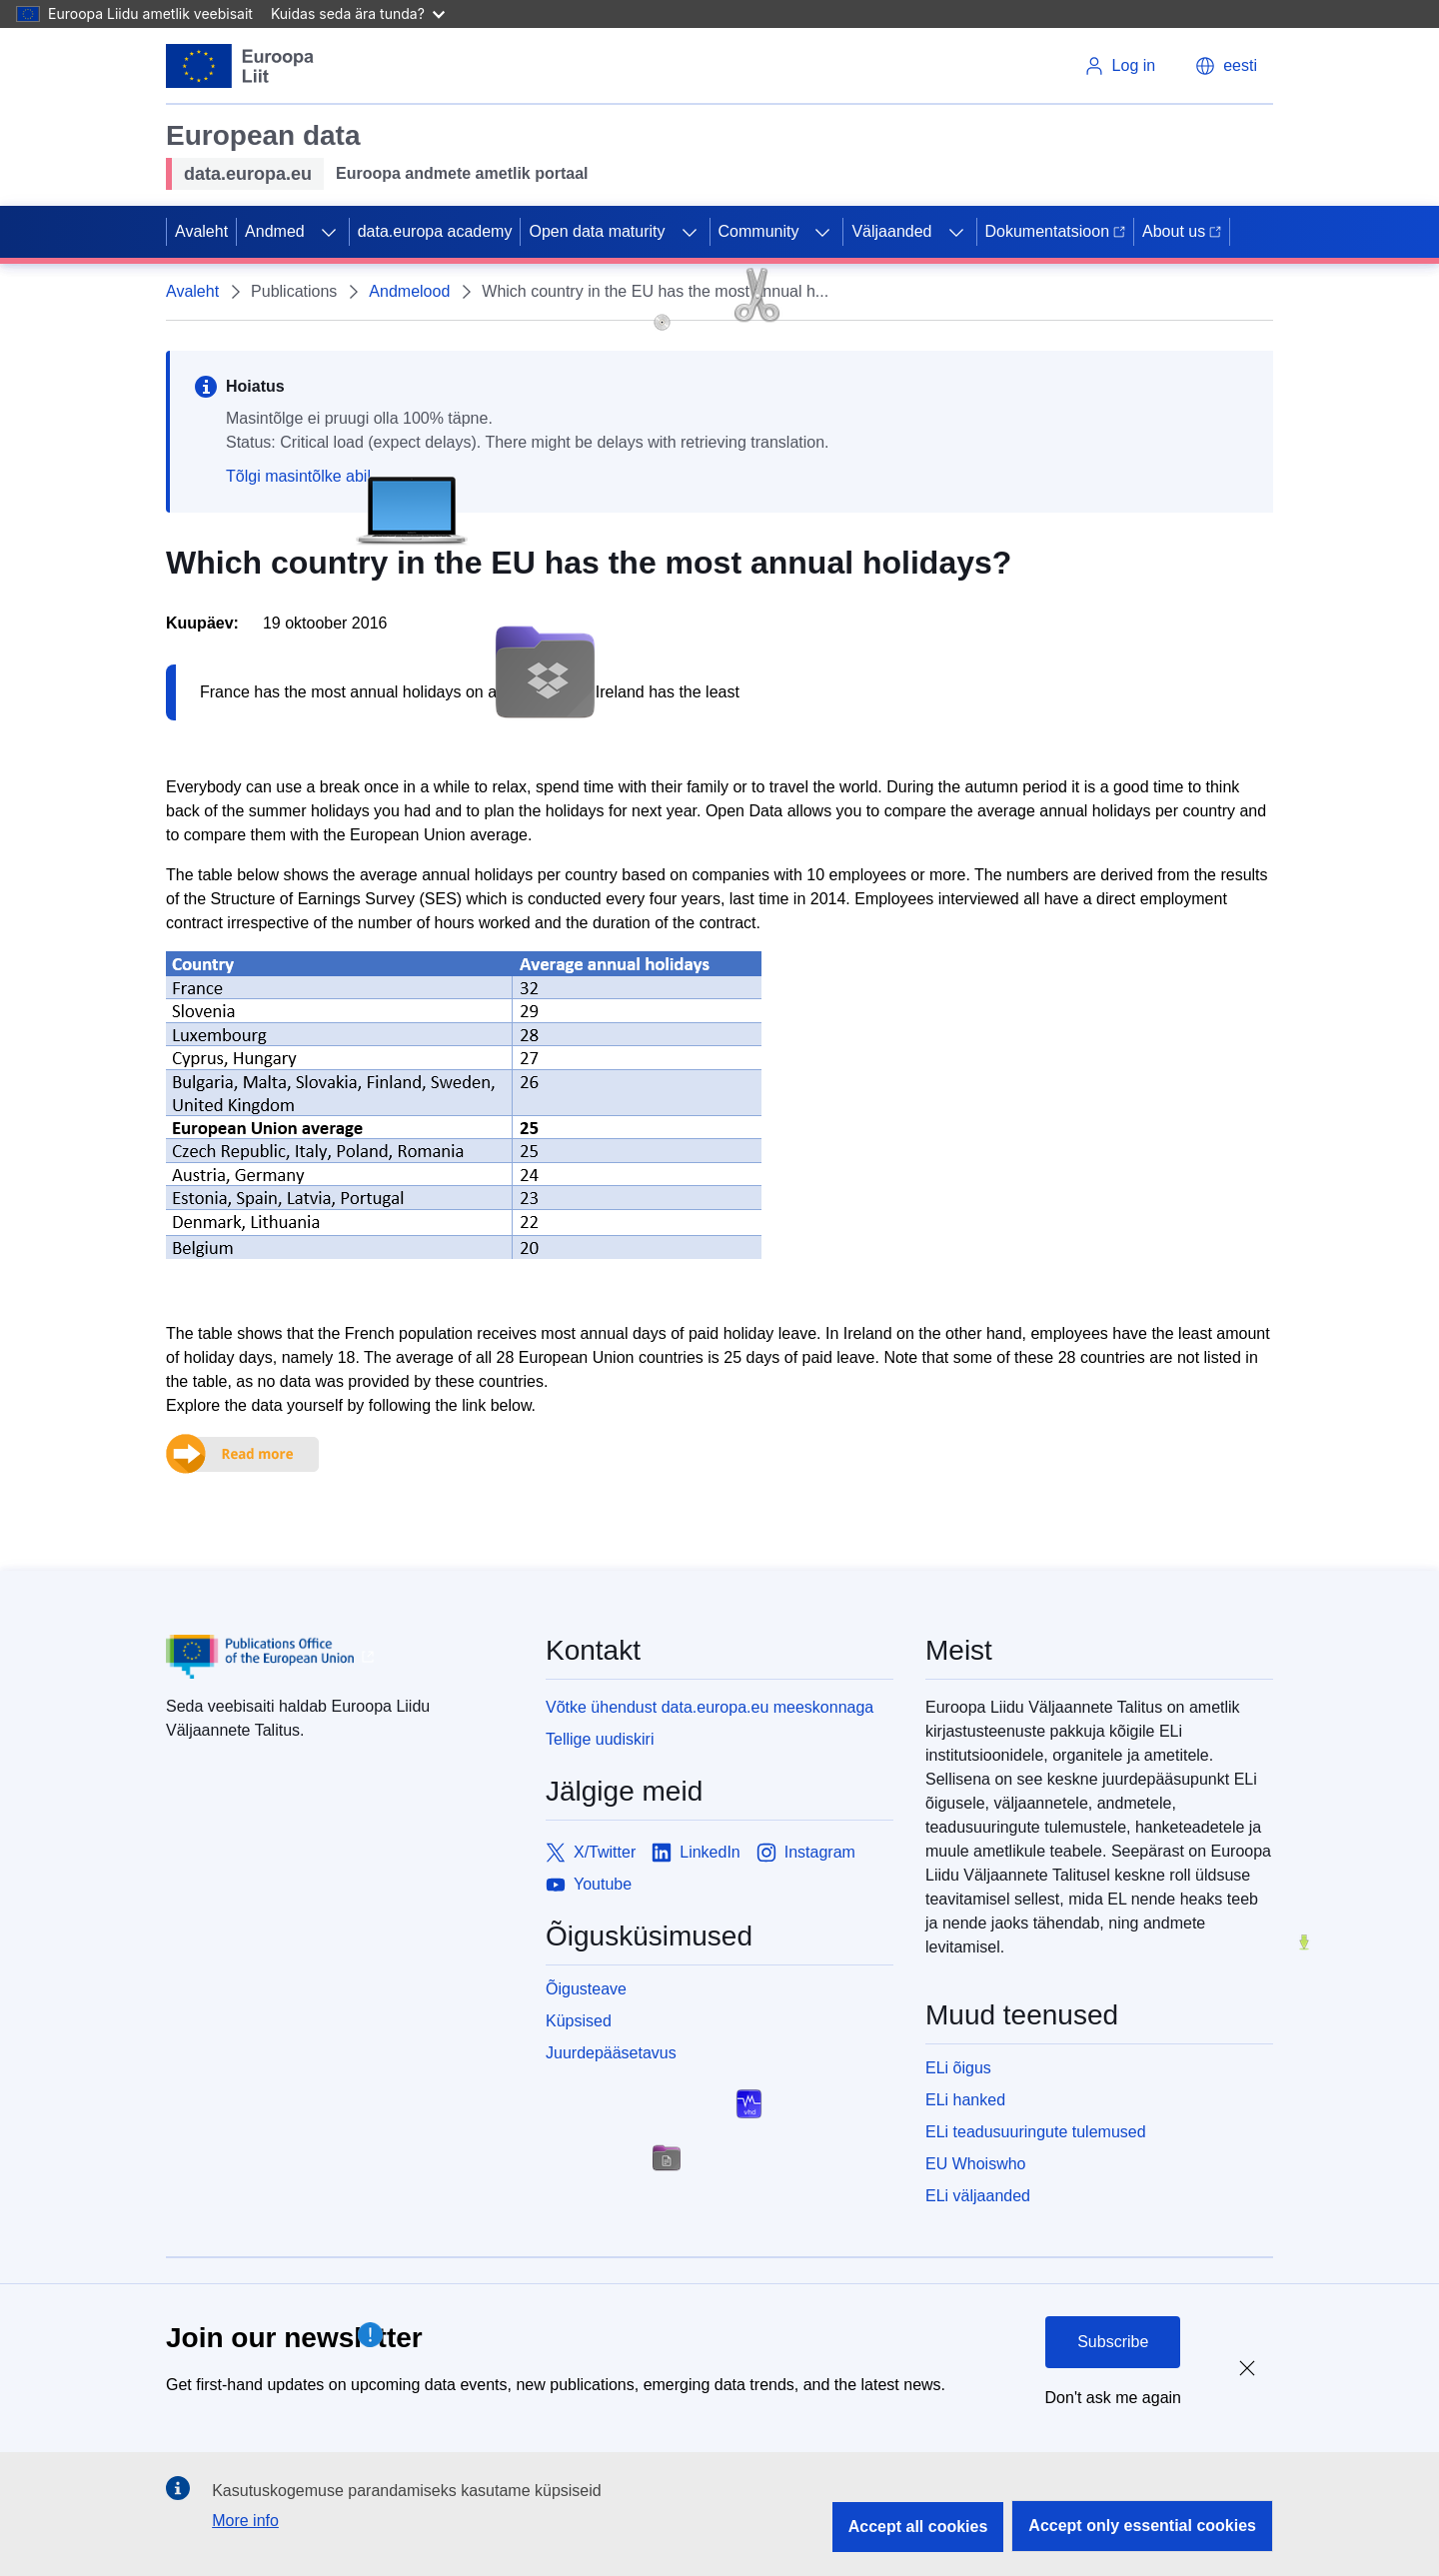 The height and width of the screenshot is (2576, 1439). I want to click on mark email as important, so click(370, 2334).